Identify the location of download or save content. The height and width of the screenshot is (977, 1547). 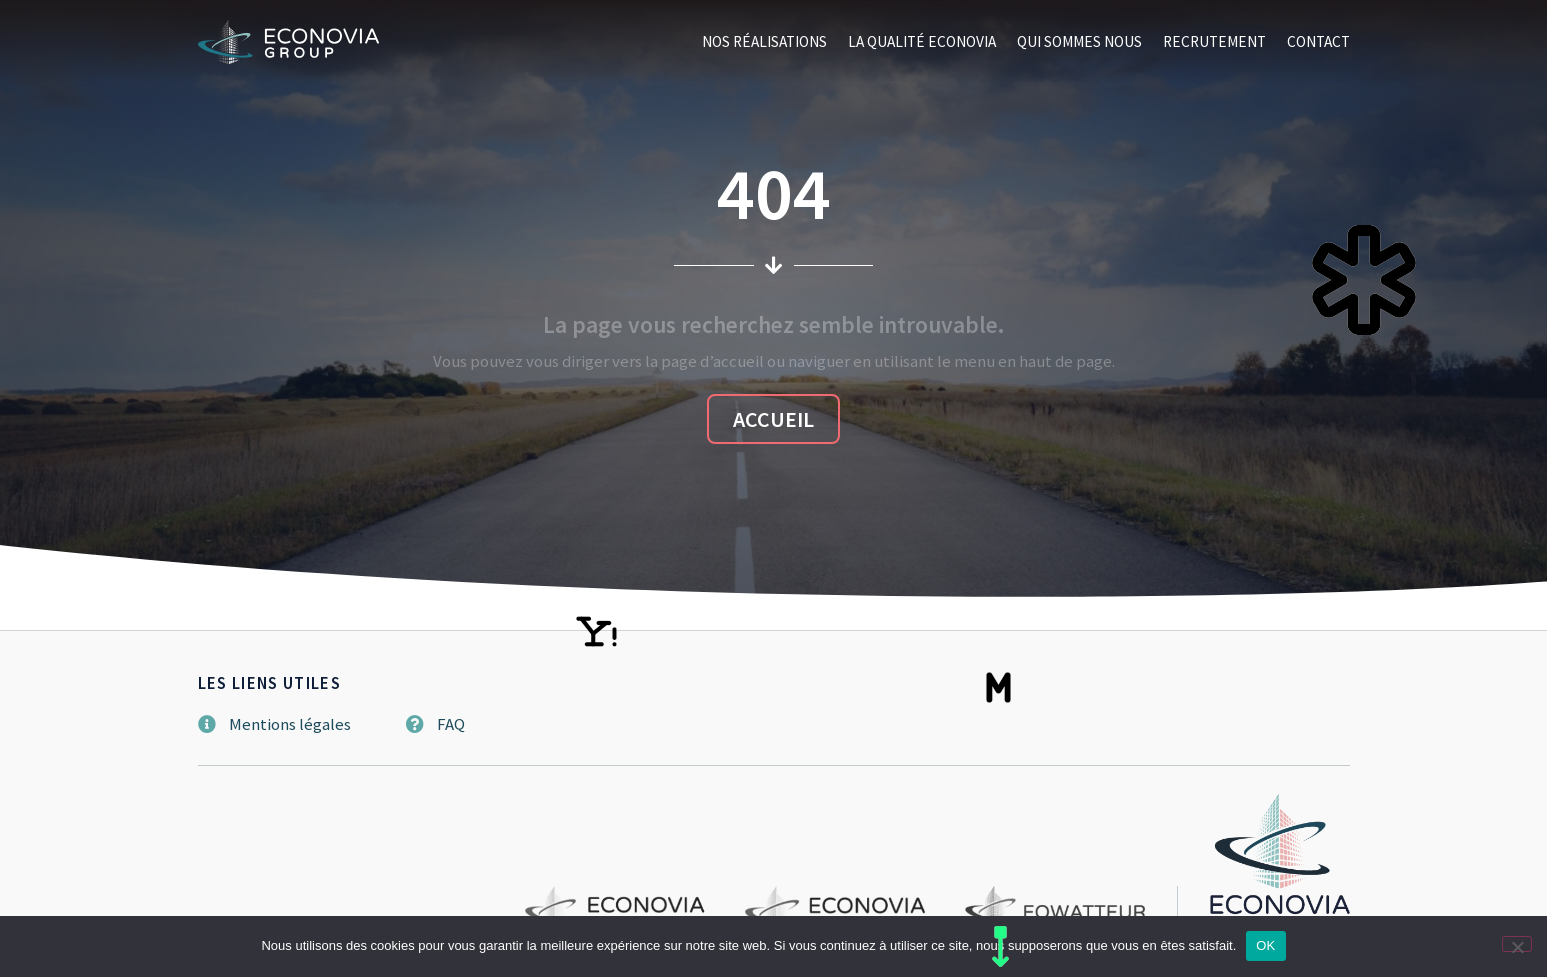
(1000, 946).